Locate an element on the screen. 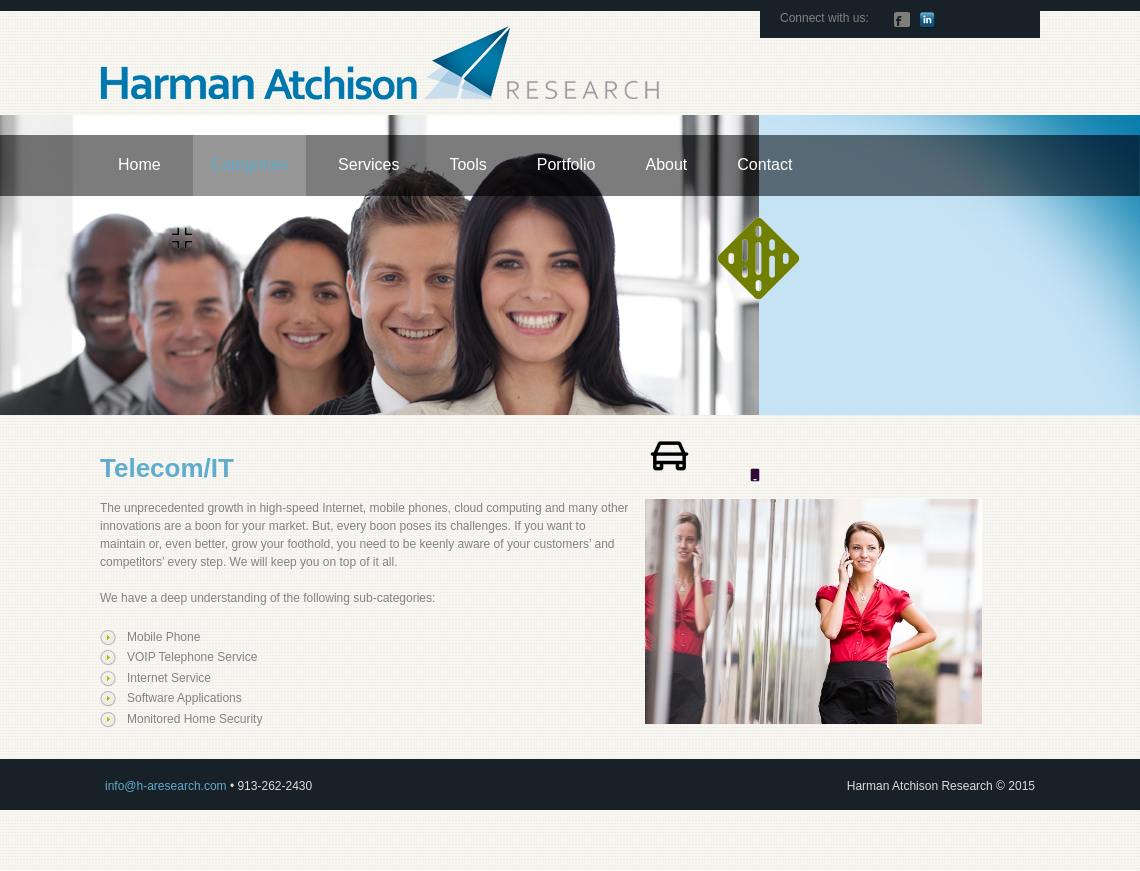  open google podcasts app is located at coordinates (758, 258).